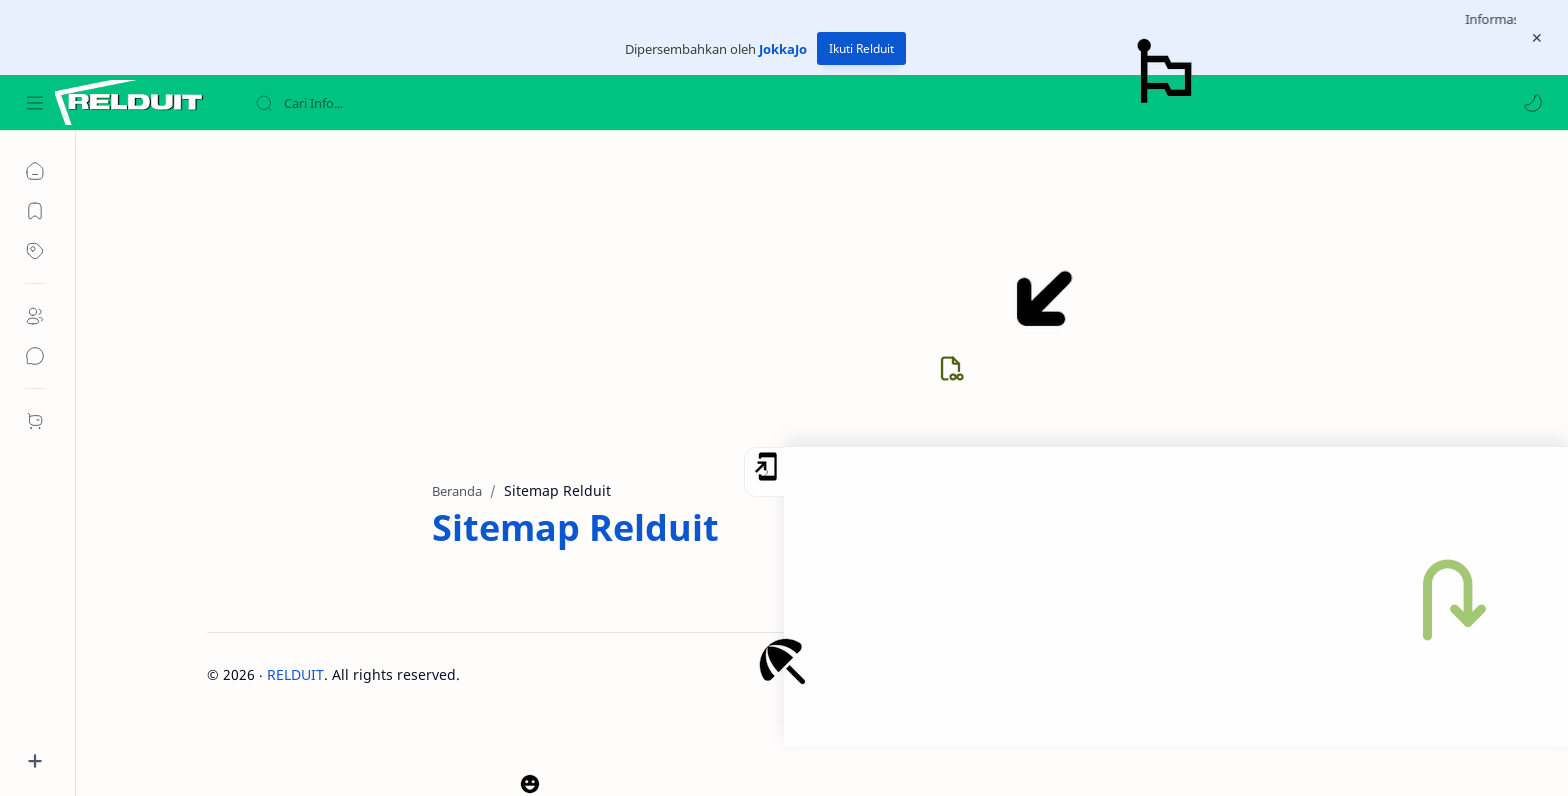  I want to click on add this page or app to your home screen, so click(766, 466).